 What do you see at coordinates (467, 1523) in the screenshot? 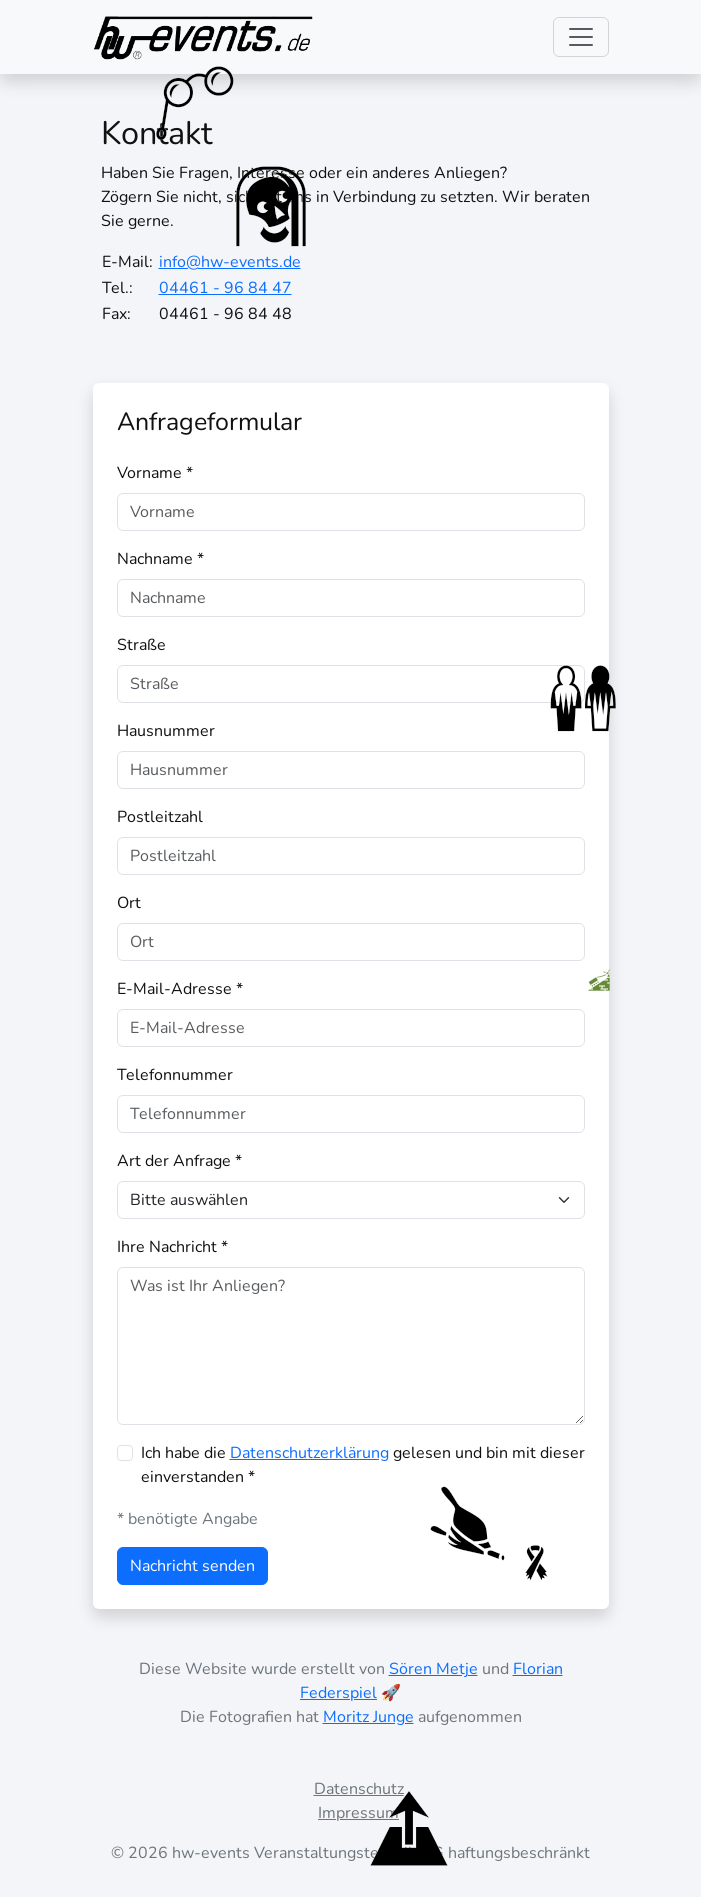
I see `craft or upgrade items at the forge` at bounding box center [467, 1523].